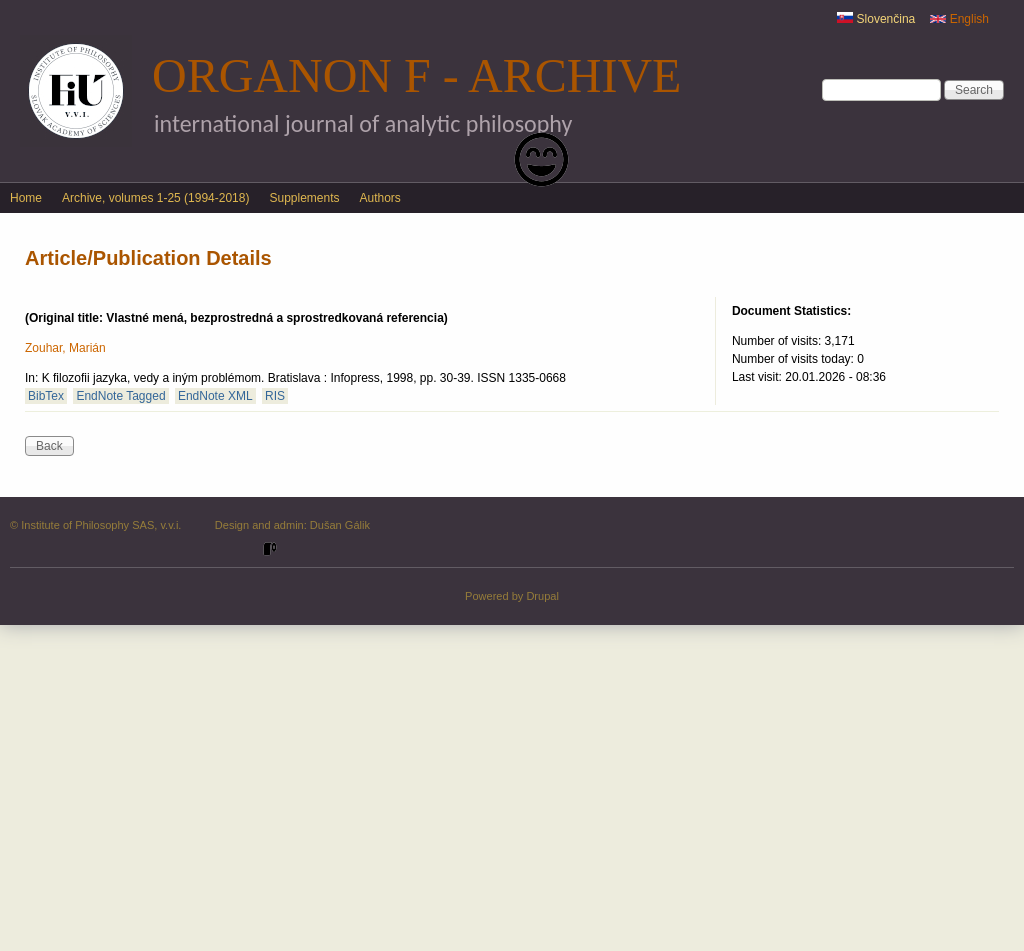  What do you see at coordinates (270, 548) in the screenshot?
I see `indicates restroom or bathroom location` at bounding box center [270, 548].